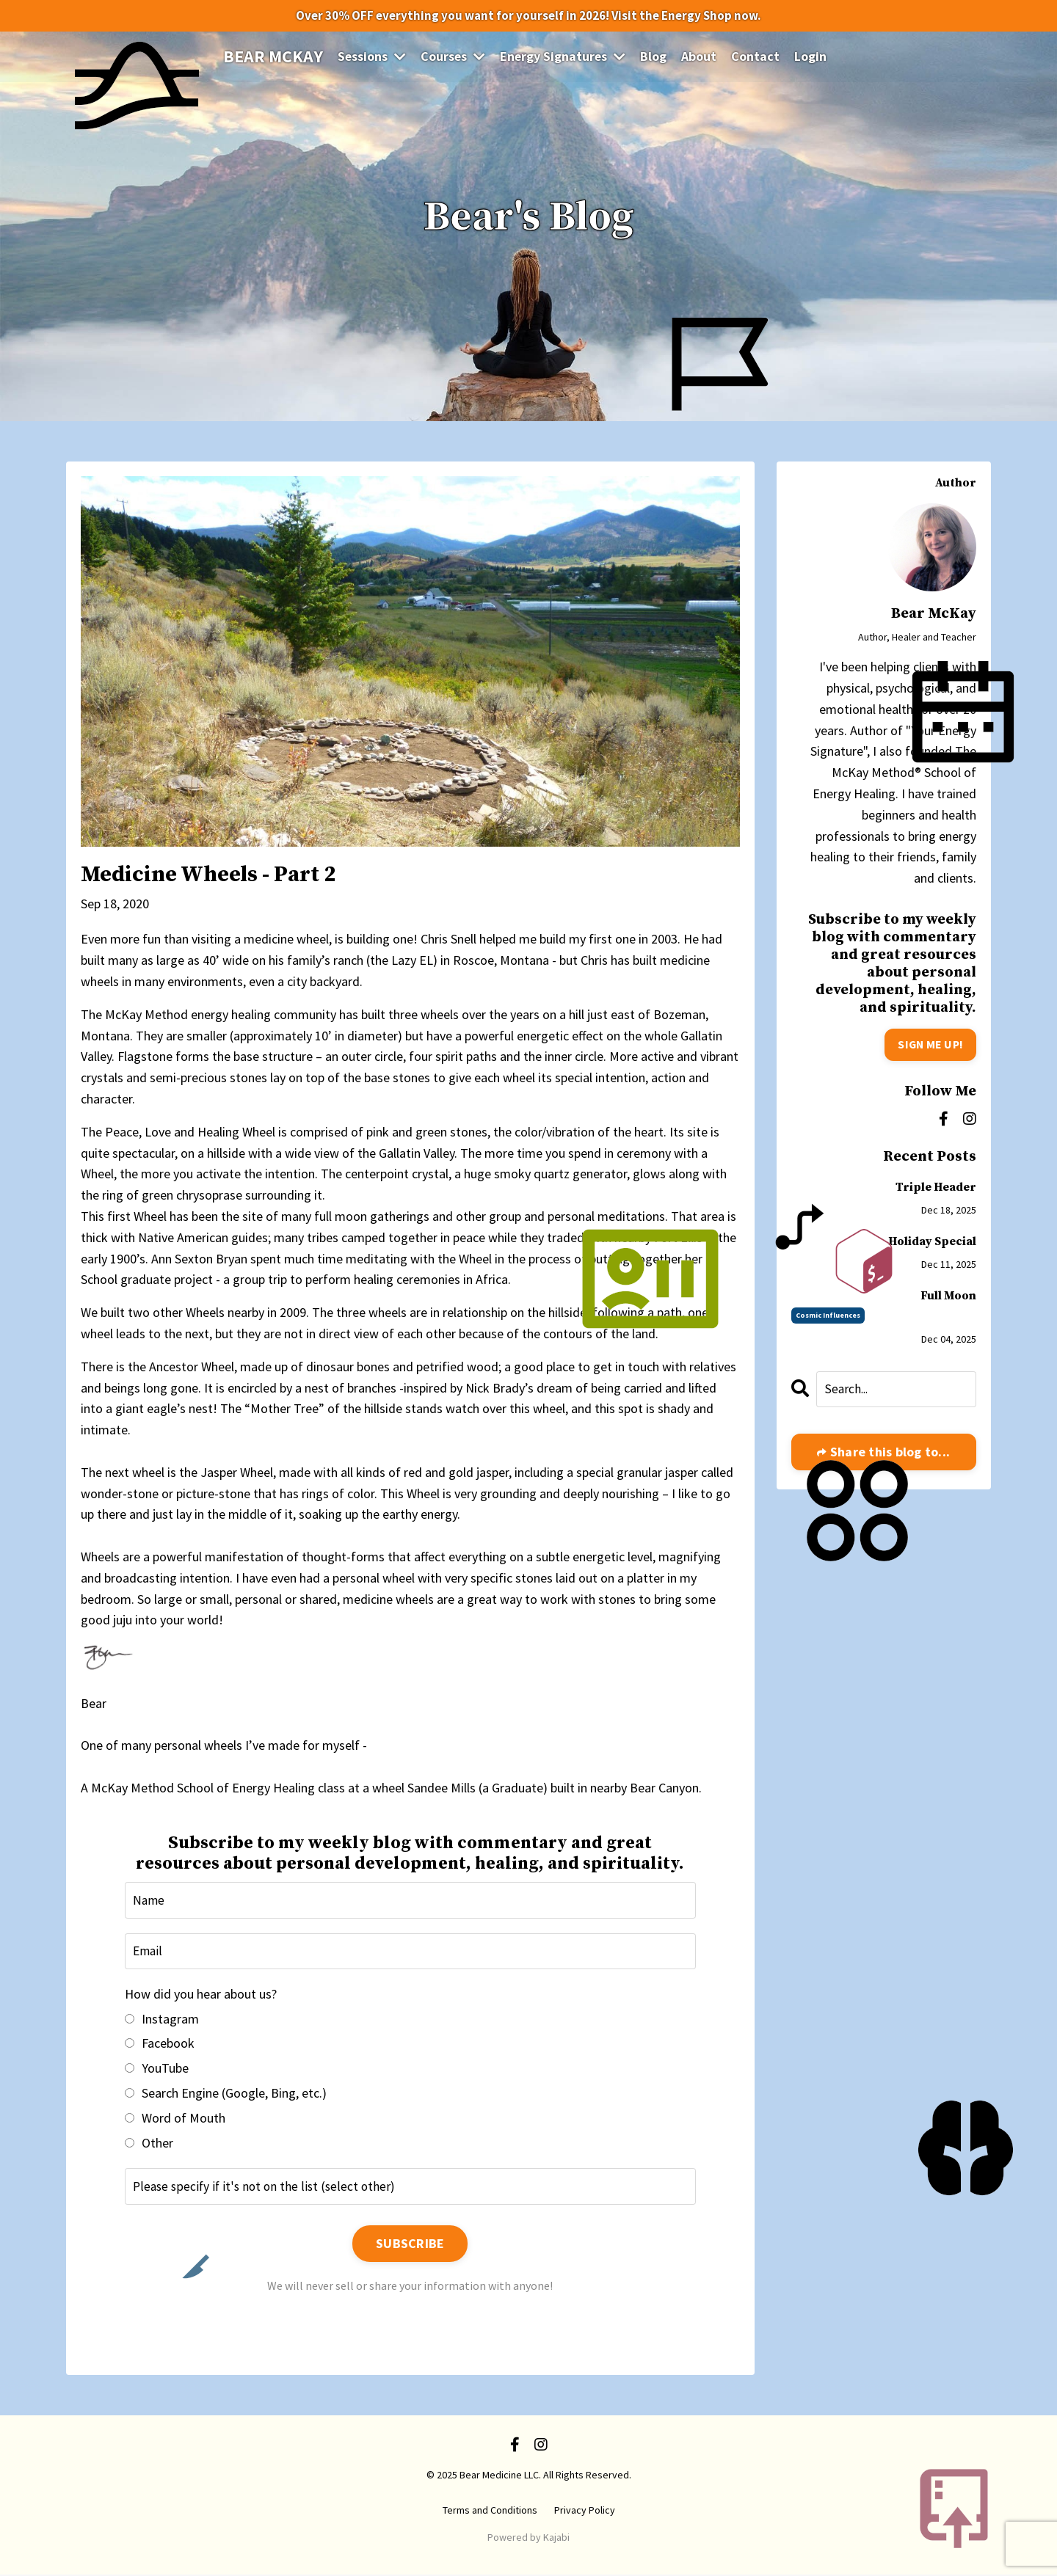 The height and width of the screenshot is (2576, 1057). What do you see at coordinates (954, 2506) in the screenshot?
I see `view commit history for a repository` at bounding box center [954, 2506].